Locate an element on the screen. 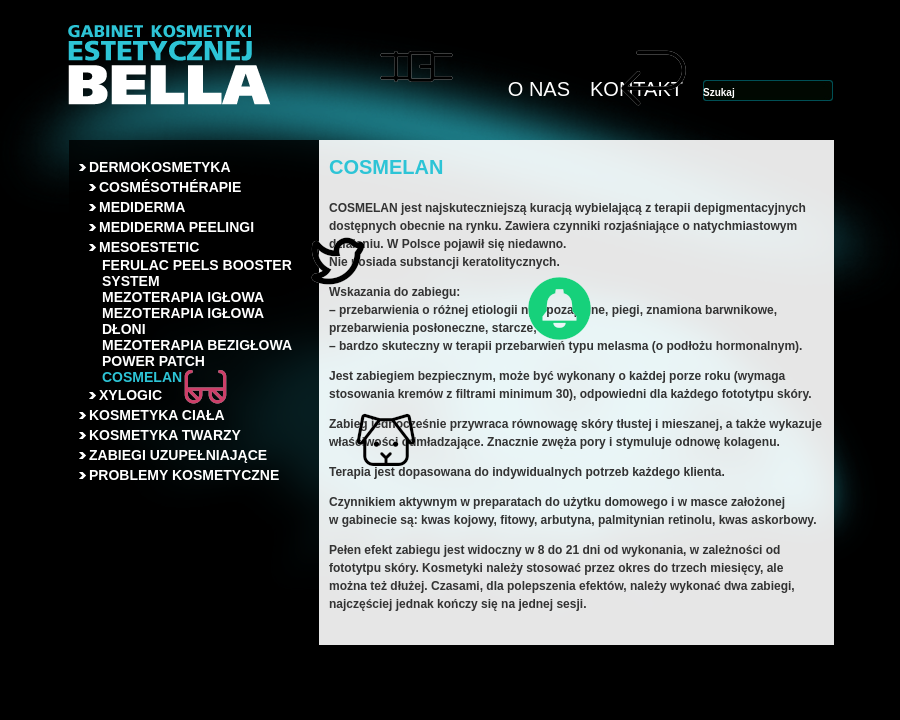 The image size is (900, 720). undo or go back to previous state is located at coordinates (653, 75).